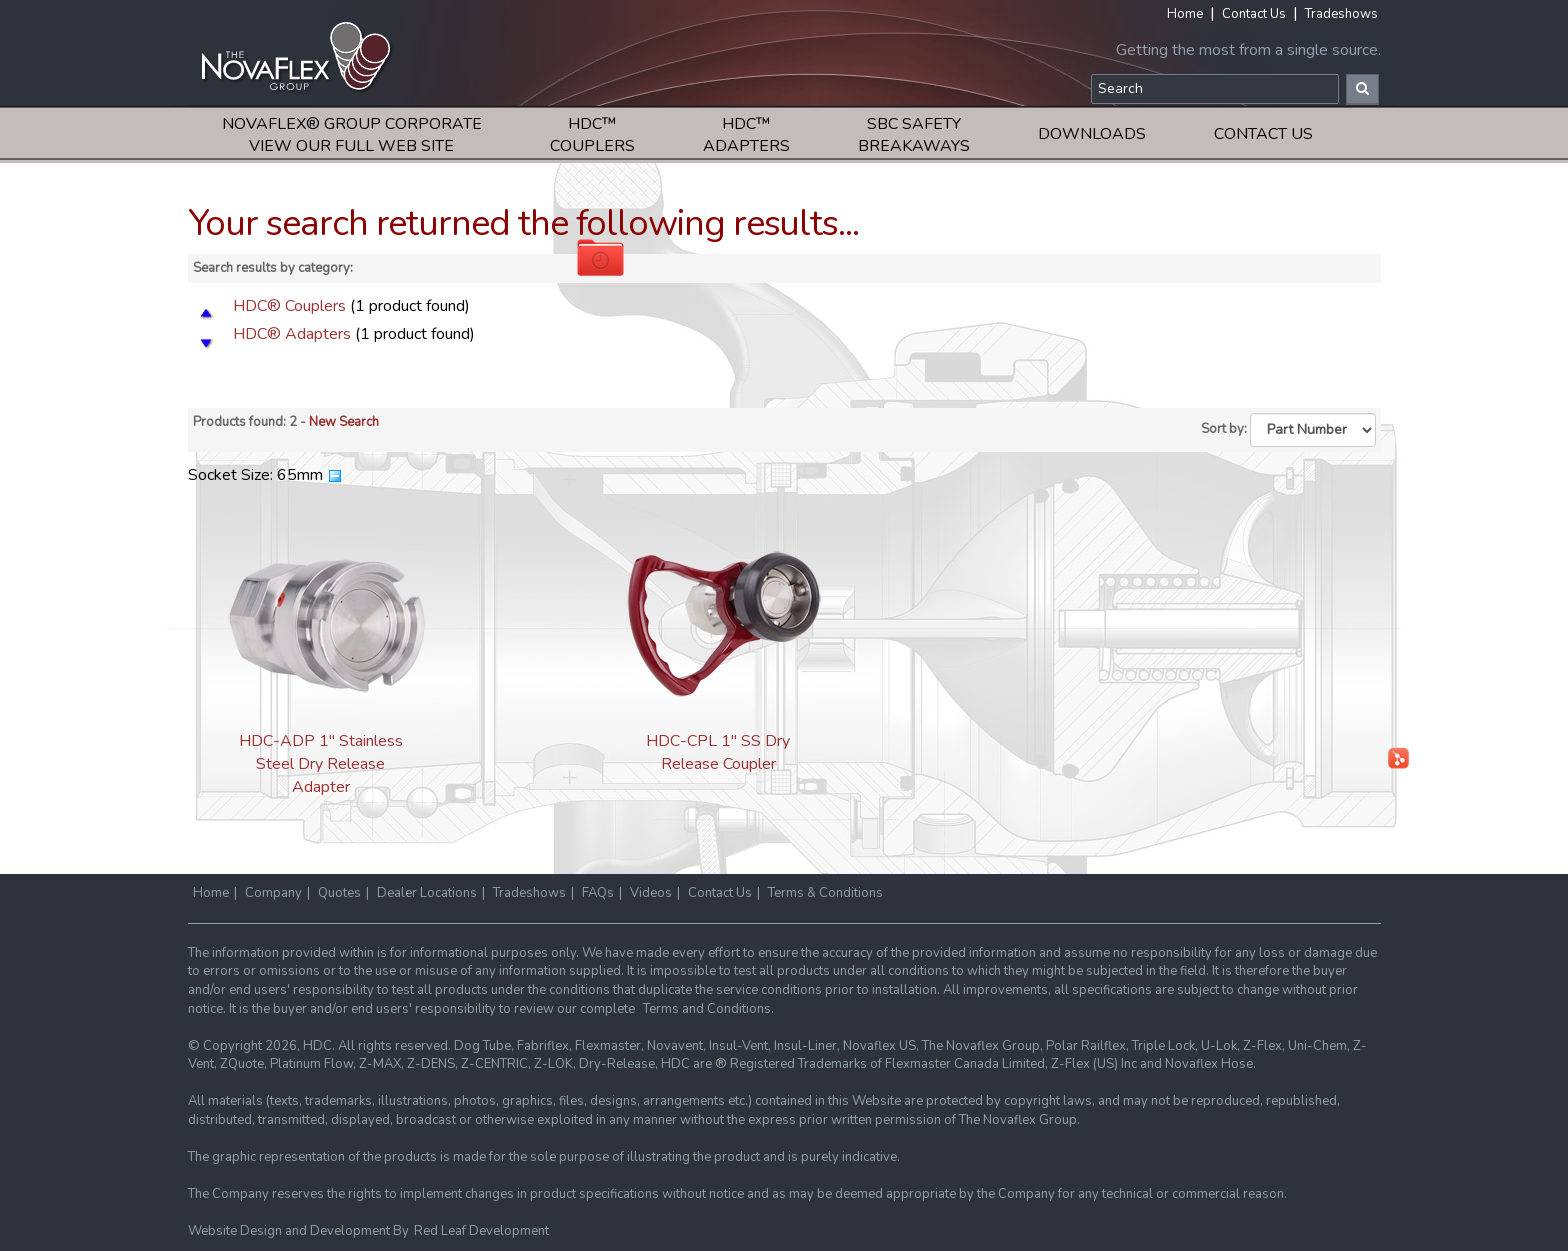 The height and width of the screenshot is (1251, 1568). Describe the element at coordinates (600, 257) in the screenshot. I see `access temporary files folder` at that location.